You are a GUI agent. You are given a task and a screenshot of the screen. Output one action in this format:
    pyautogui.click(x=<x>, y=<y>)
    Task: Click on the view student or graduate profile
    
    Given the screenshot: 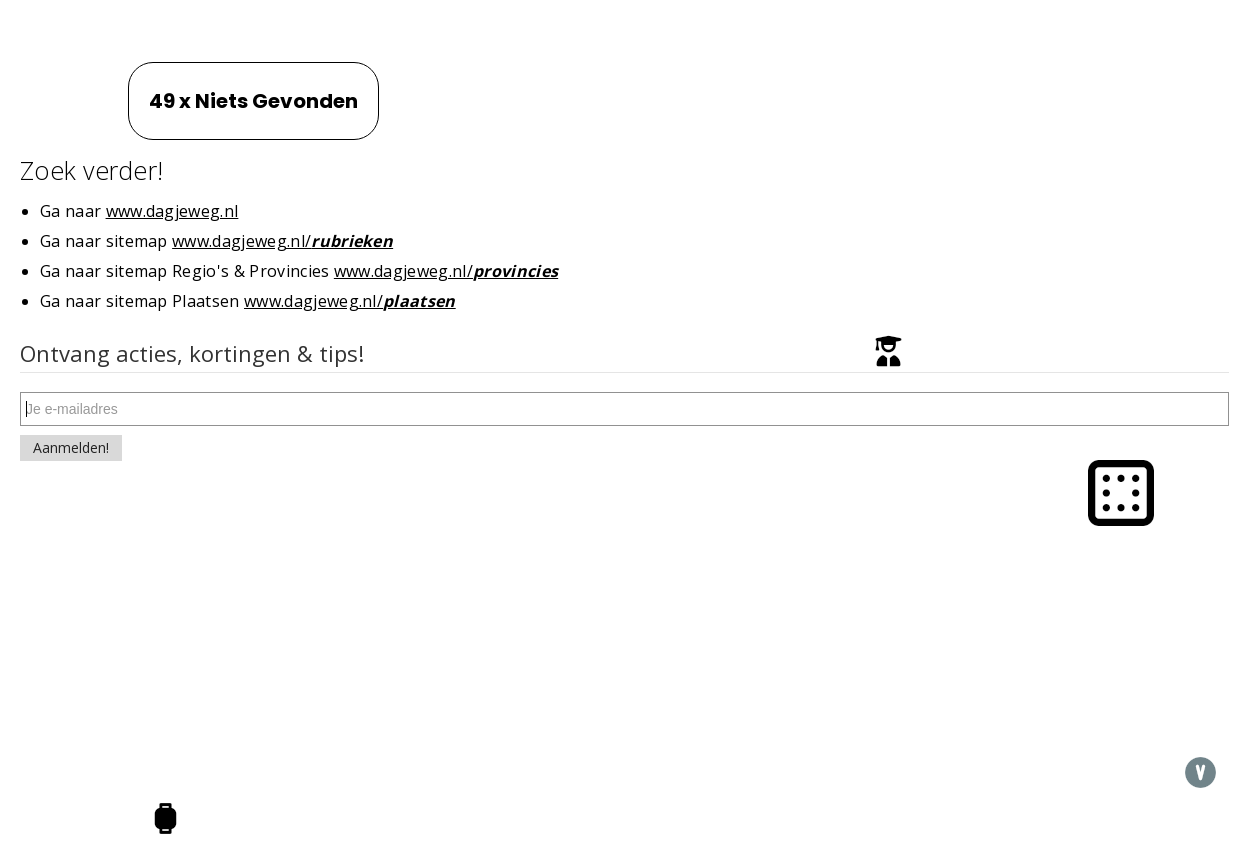 What is the action you would take?
    pyautogui.click(x=888, y=351)
    